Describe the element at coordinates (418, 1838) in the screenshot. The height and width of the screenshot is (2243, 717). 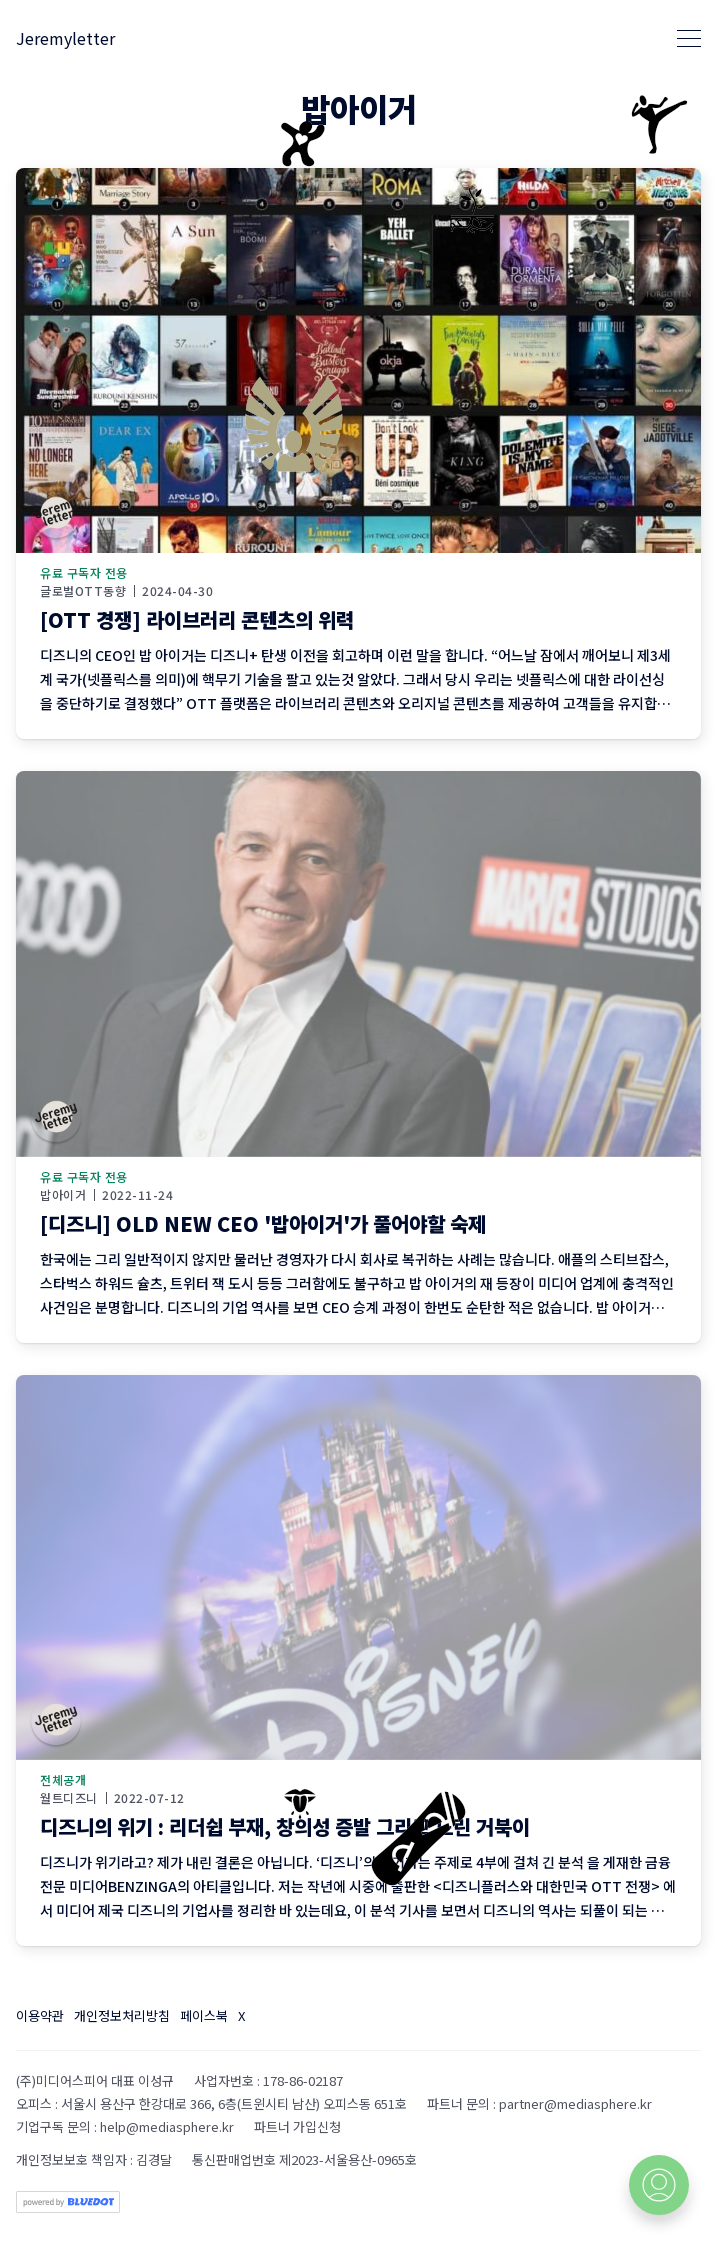
I see `access snowboarding or winter sports content` at that location.